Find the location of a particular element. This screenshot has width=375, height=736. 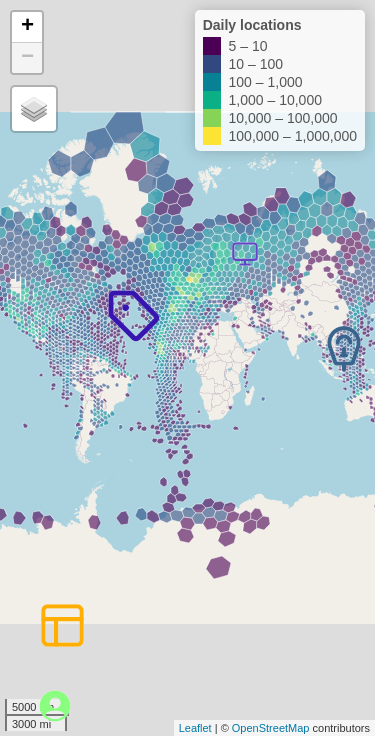

switch to desktop display mode is located at coordinates (245, 254).